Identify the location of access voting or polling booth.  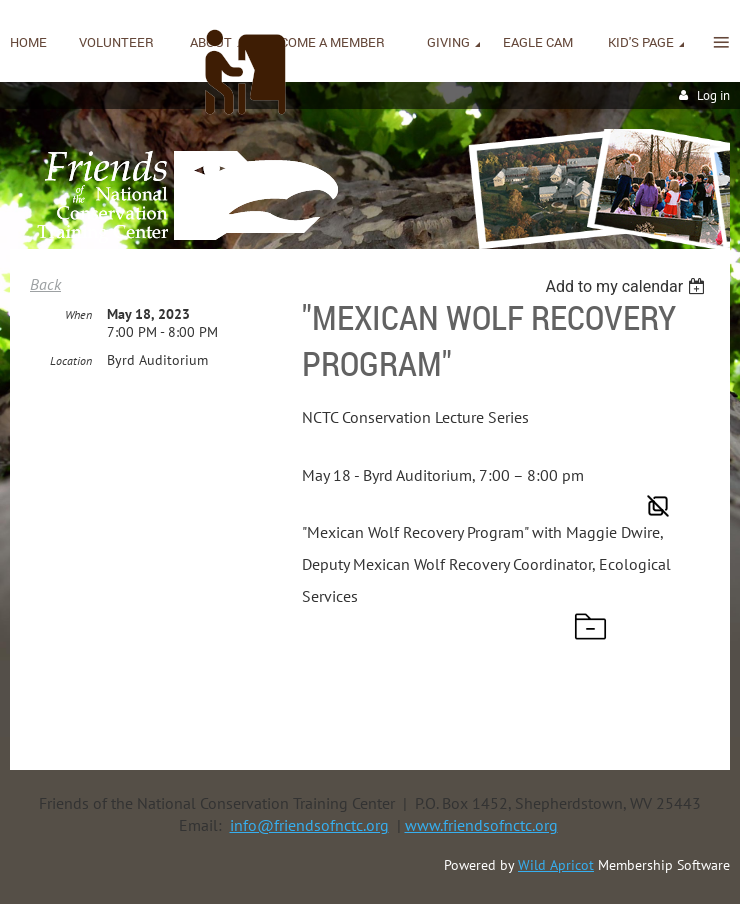
(243, 72).